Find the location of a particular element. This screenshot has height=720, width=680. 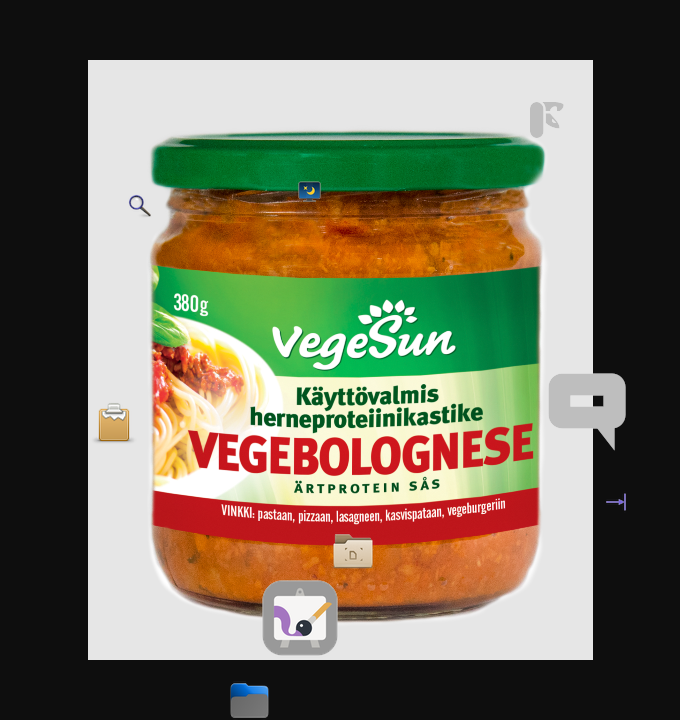

skip to the last item in a list or sequence is located at coordinates (616, 502).